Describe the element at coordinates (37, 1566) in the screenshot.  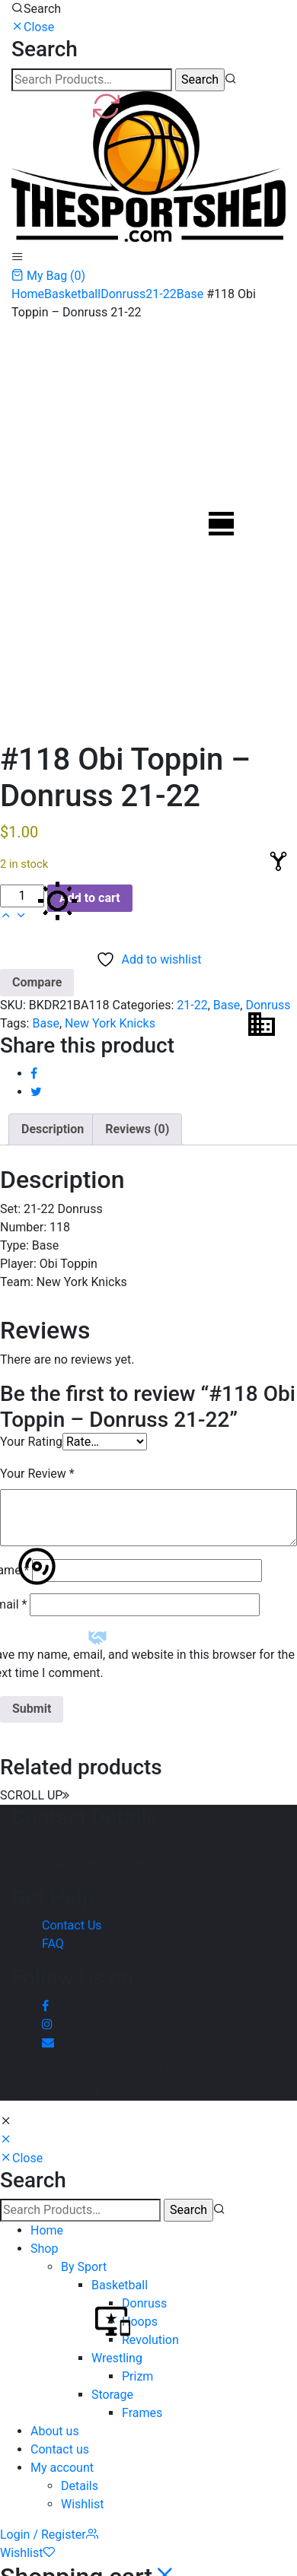
I see `play or access music library` at that location.